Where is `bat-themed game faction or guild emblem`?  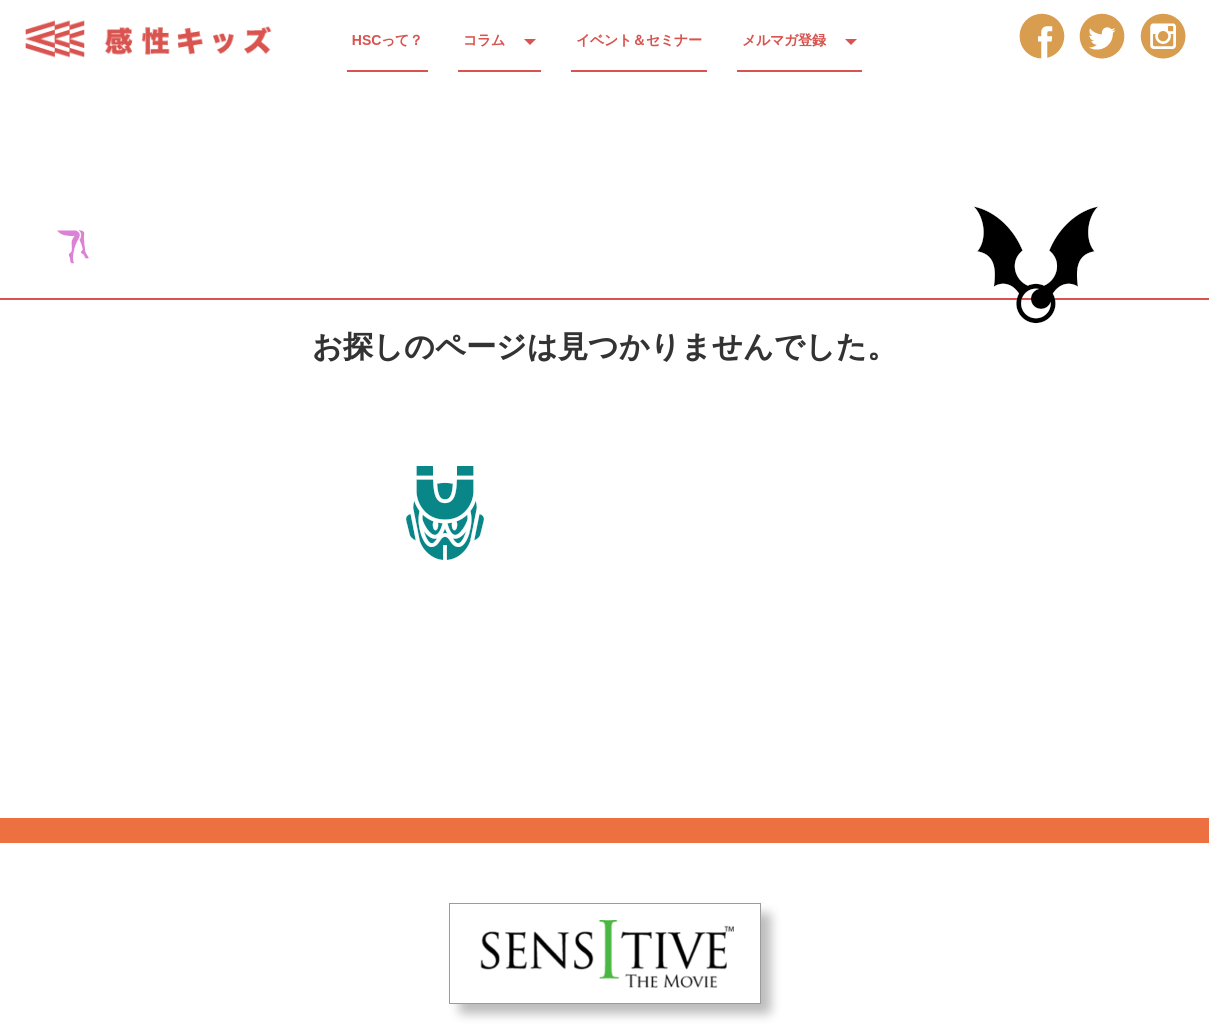 bat-themed game faction or guild emblem is located at coordinates (1035, 265).